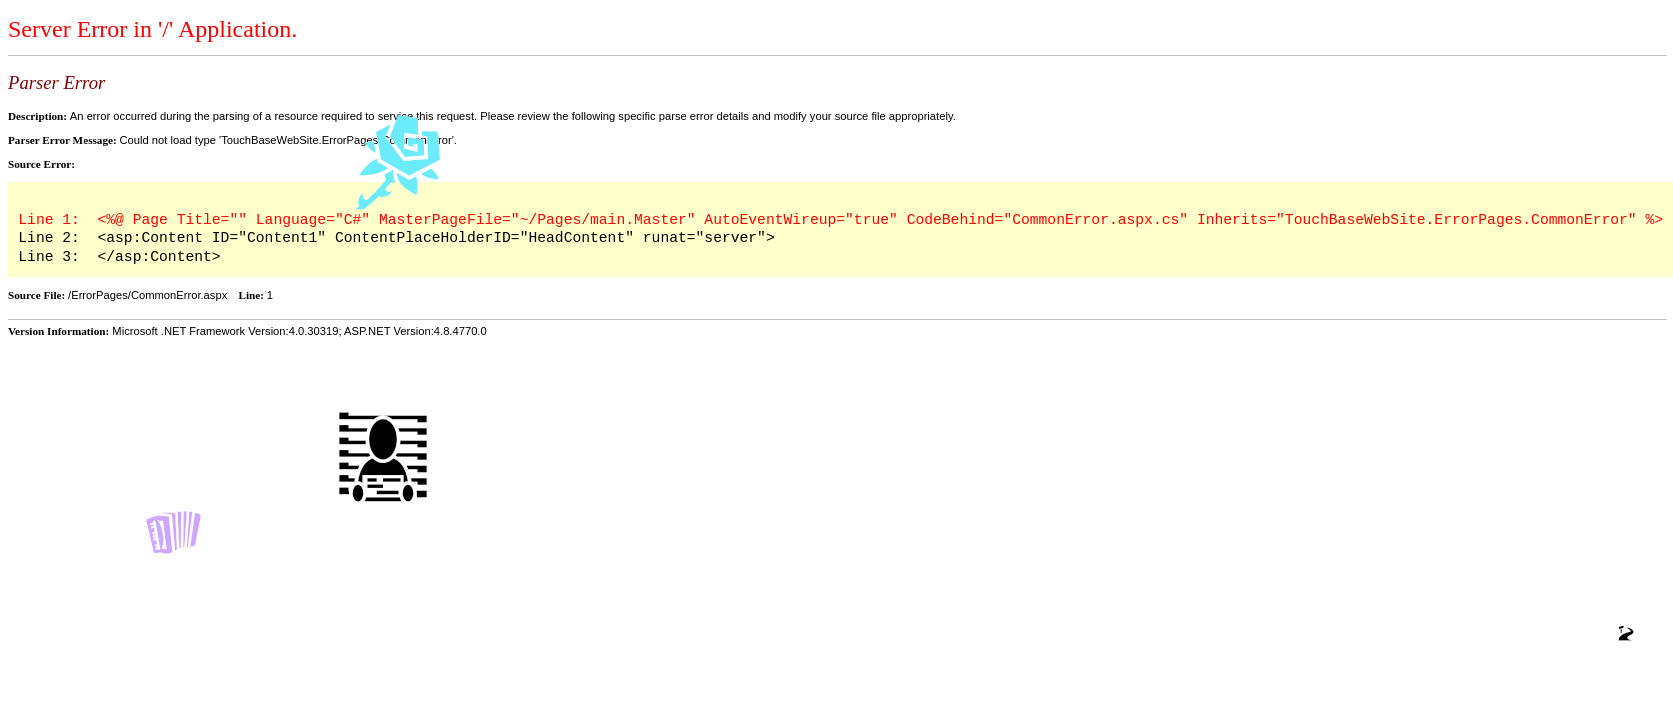 The image size is (1673, 720). I want to click on view criminal record or booking photo, so click(383, 457).